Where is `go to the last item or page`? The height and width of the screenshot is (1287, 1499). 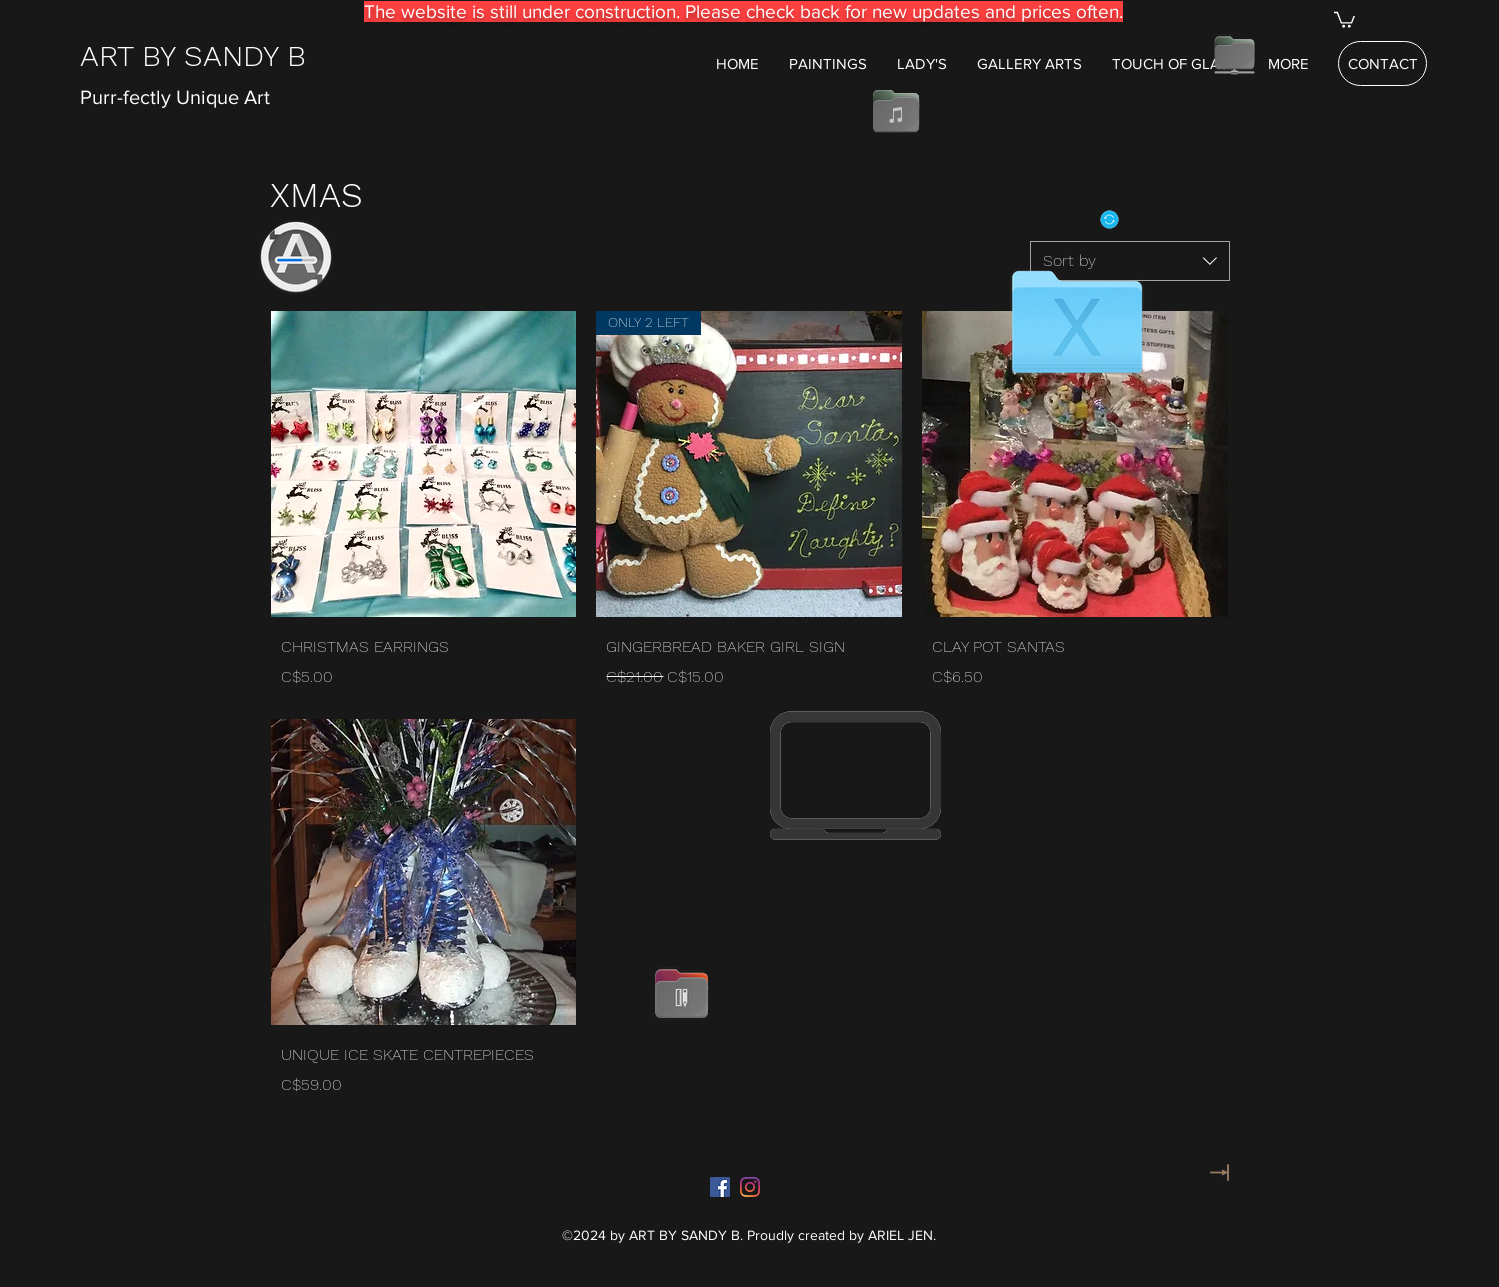
go to the last item or page is located at coordinates (1219, 1172).